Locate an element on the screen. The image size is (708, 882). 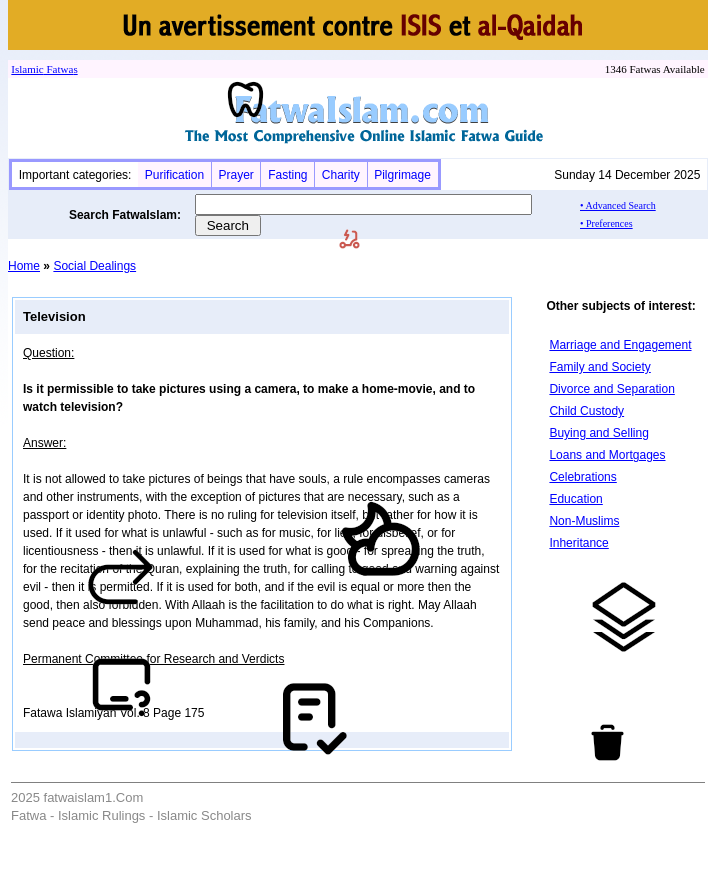
delete selected item is located at coordinates (607, 742).